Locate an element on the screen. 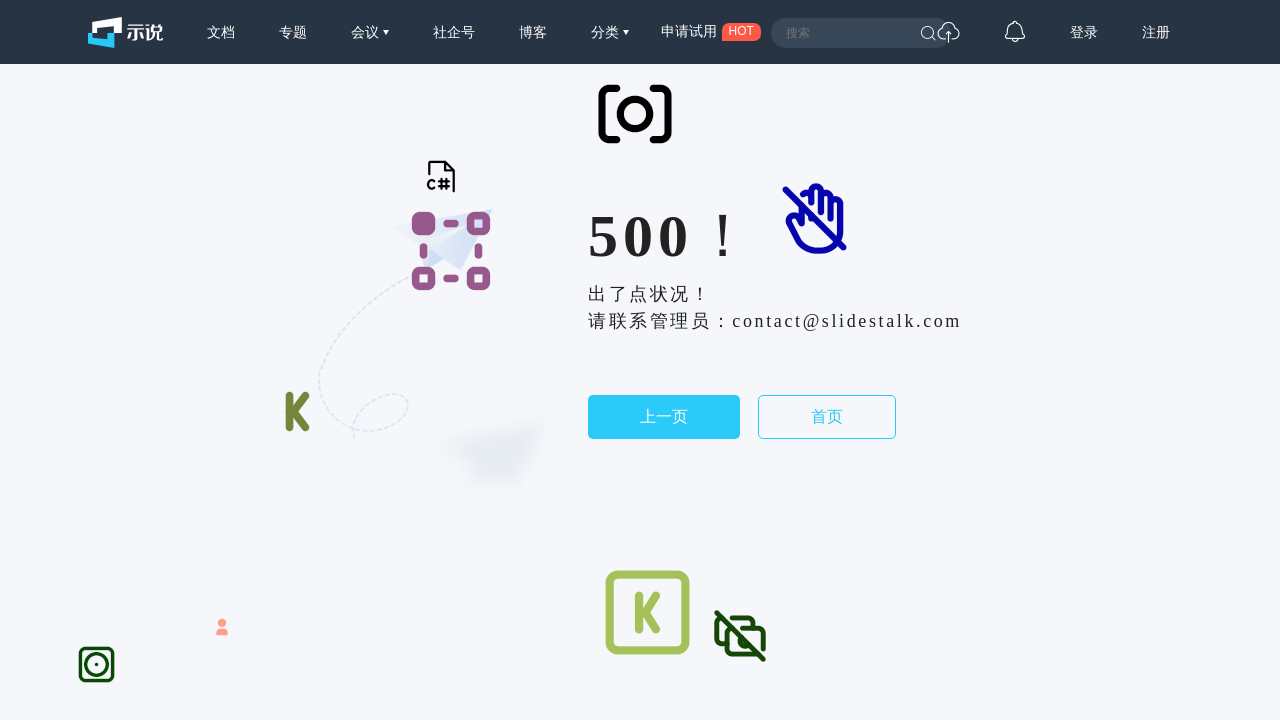 This screenshot has height=720, width=1280. disable touch or gesture controls is located at coordinates (814, 218).